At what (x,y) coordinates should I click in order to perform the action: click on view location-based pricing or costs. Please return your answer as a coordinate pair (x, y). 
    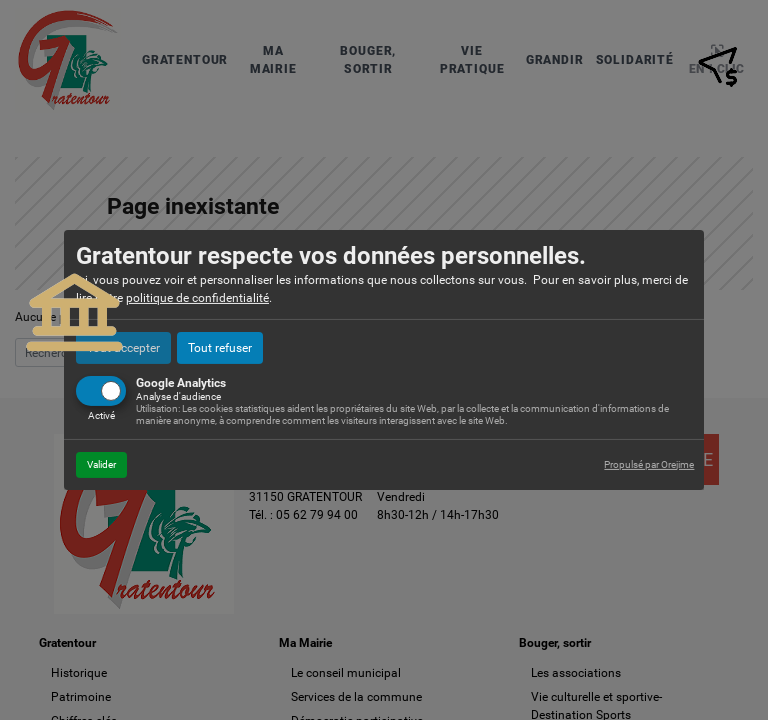
    Looking at the image, I should click on (718, 66).